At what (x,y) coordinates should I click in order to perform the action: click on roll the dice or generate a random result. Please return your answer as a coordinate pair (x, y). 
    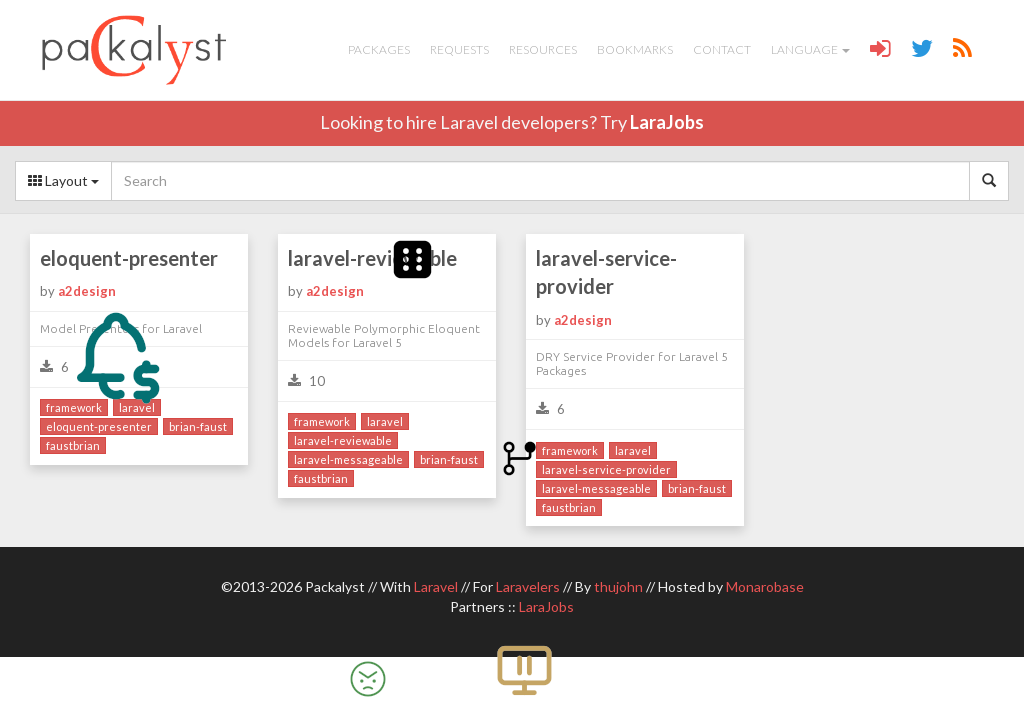
    Looking at the image, I should click on (412, 259).